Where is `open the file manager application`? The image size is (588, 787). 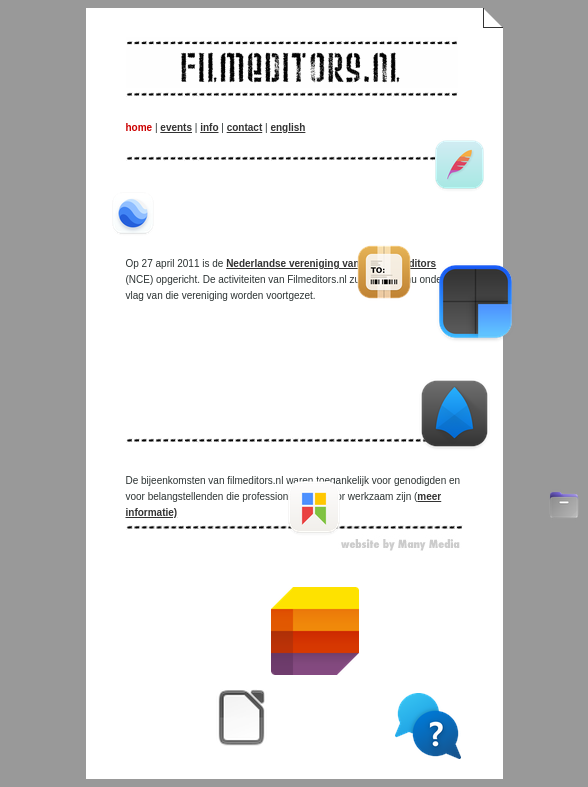 open the file manager application is located at coordinates (564, 505).